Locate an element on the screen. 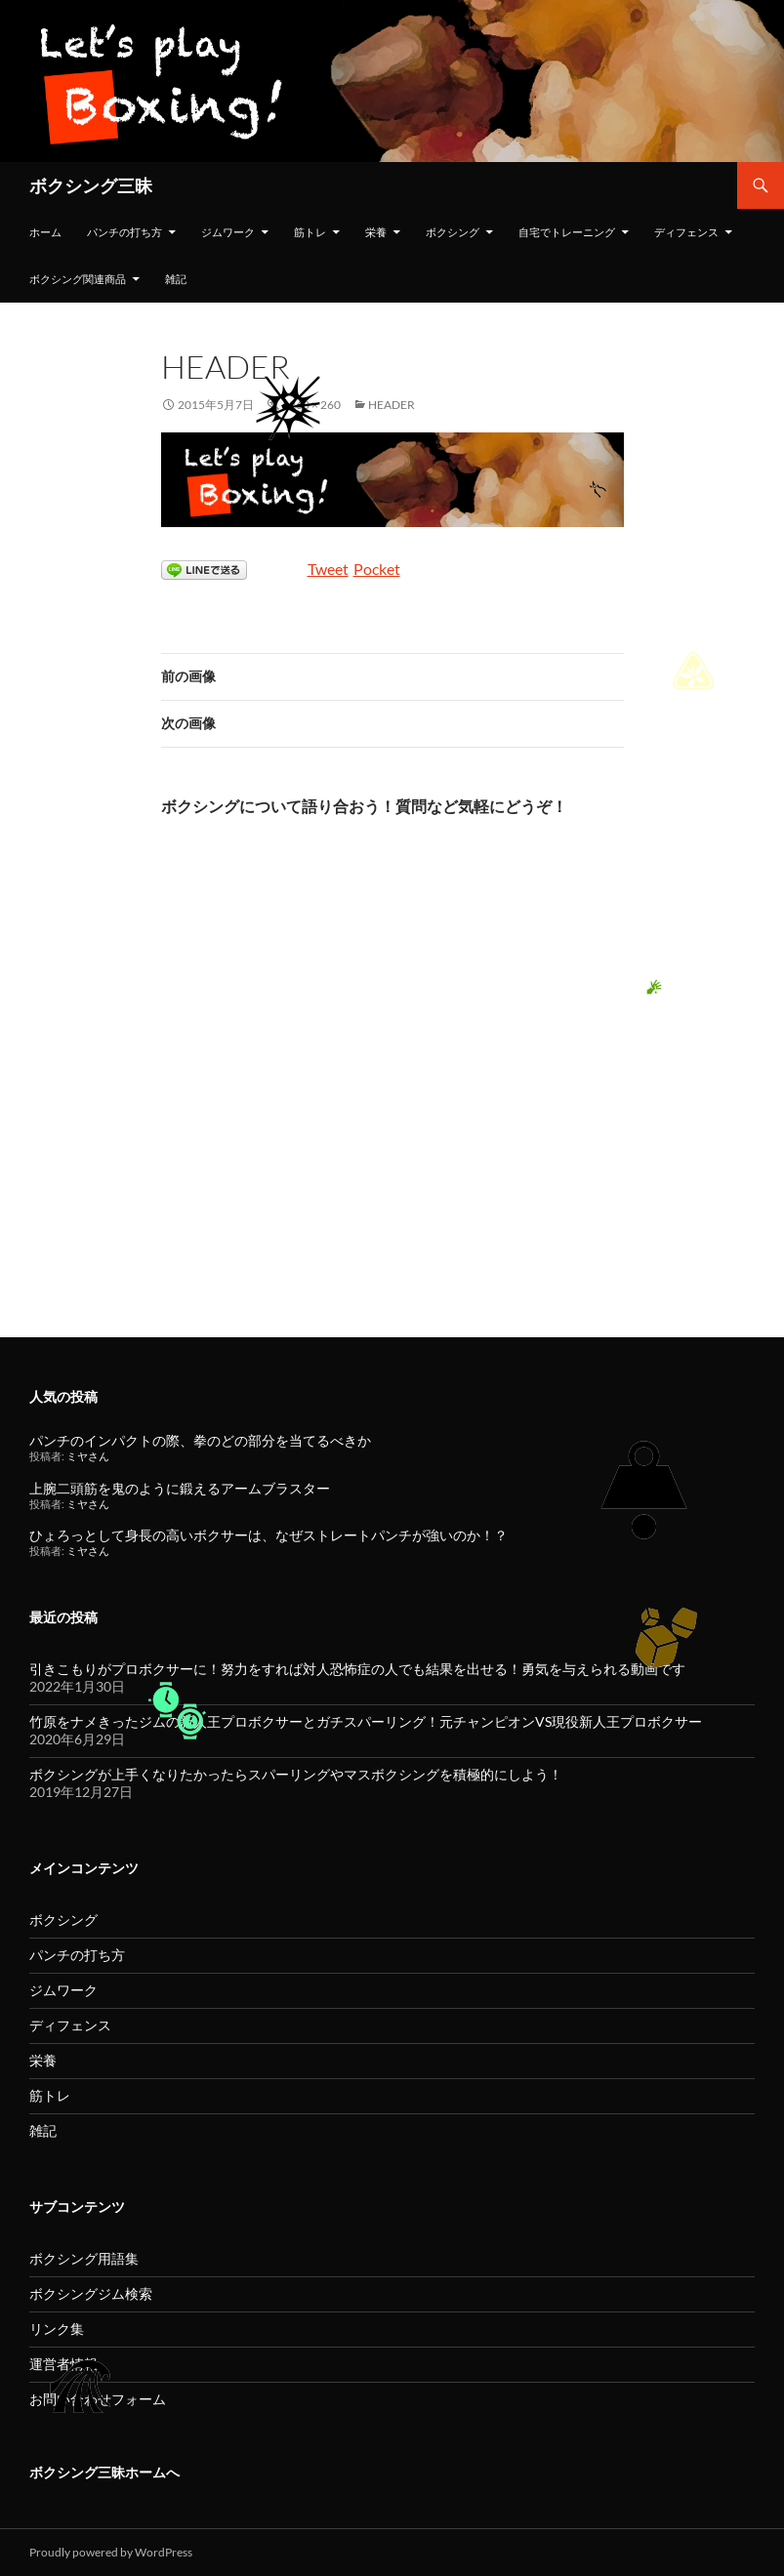 The width and height of the screenshot is (784, 2576). access gardening or pruning tools is located at coordinates (598, 489).